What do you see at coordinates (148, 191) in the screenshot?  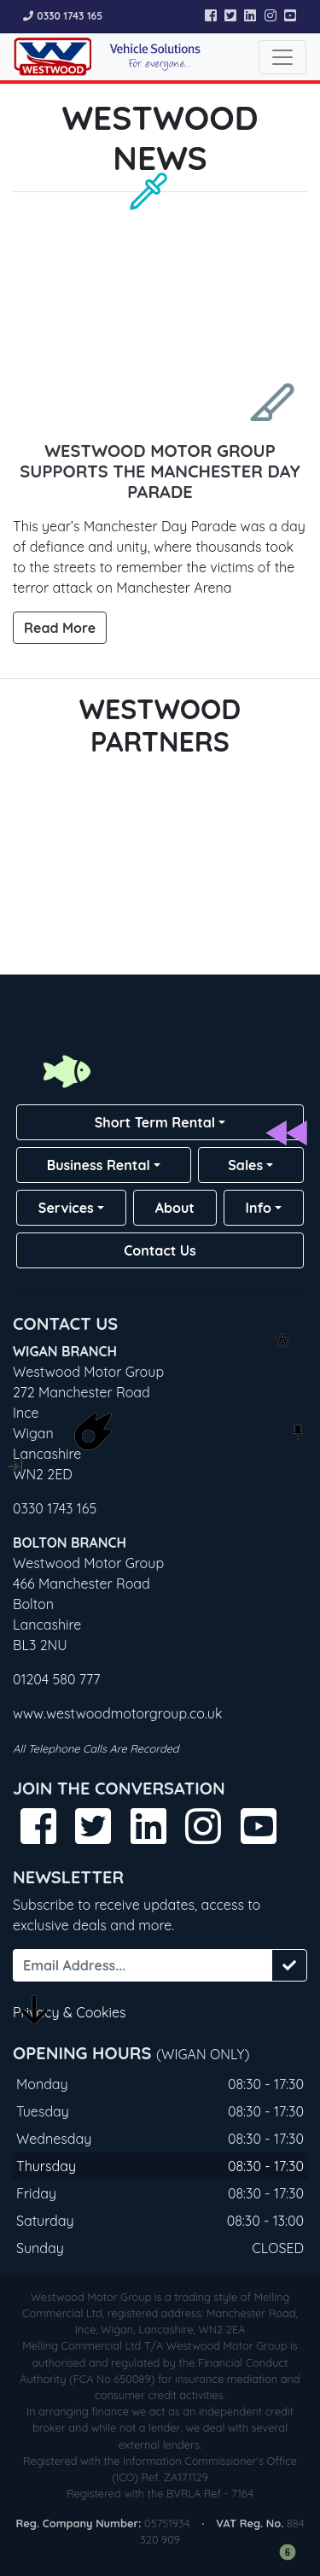 I see `pick a color from the screen` at bounding box center [148, 191].